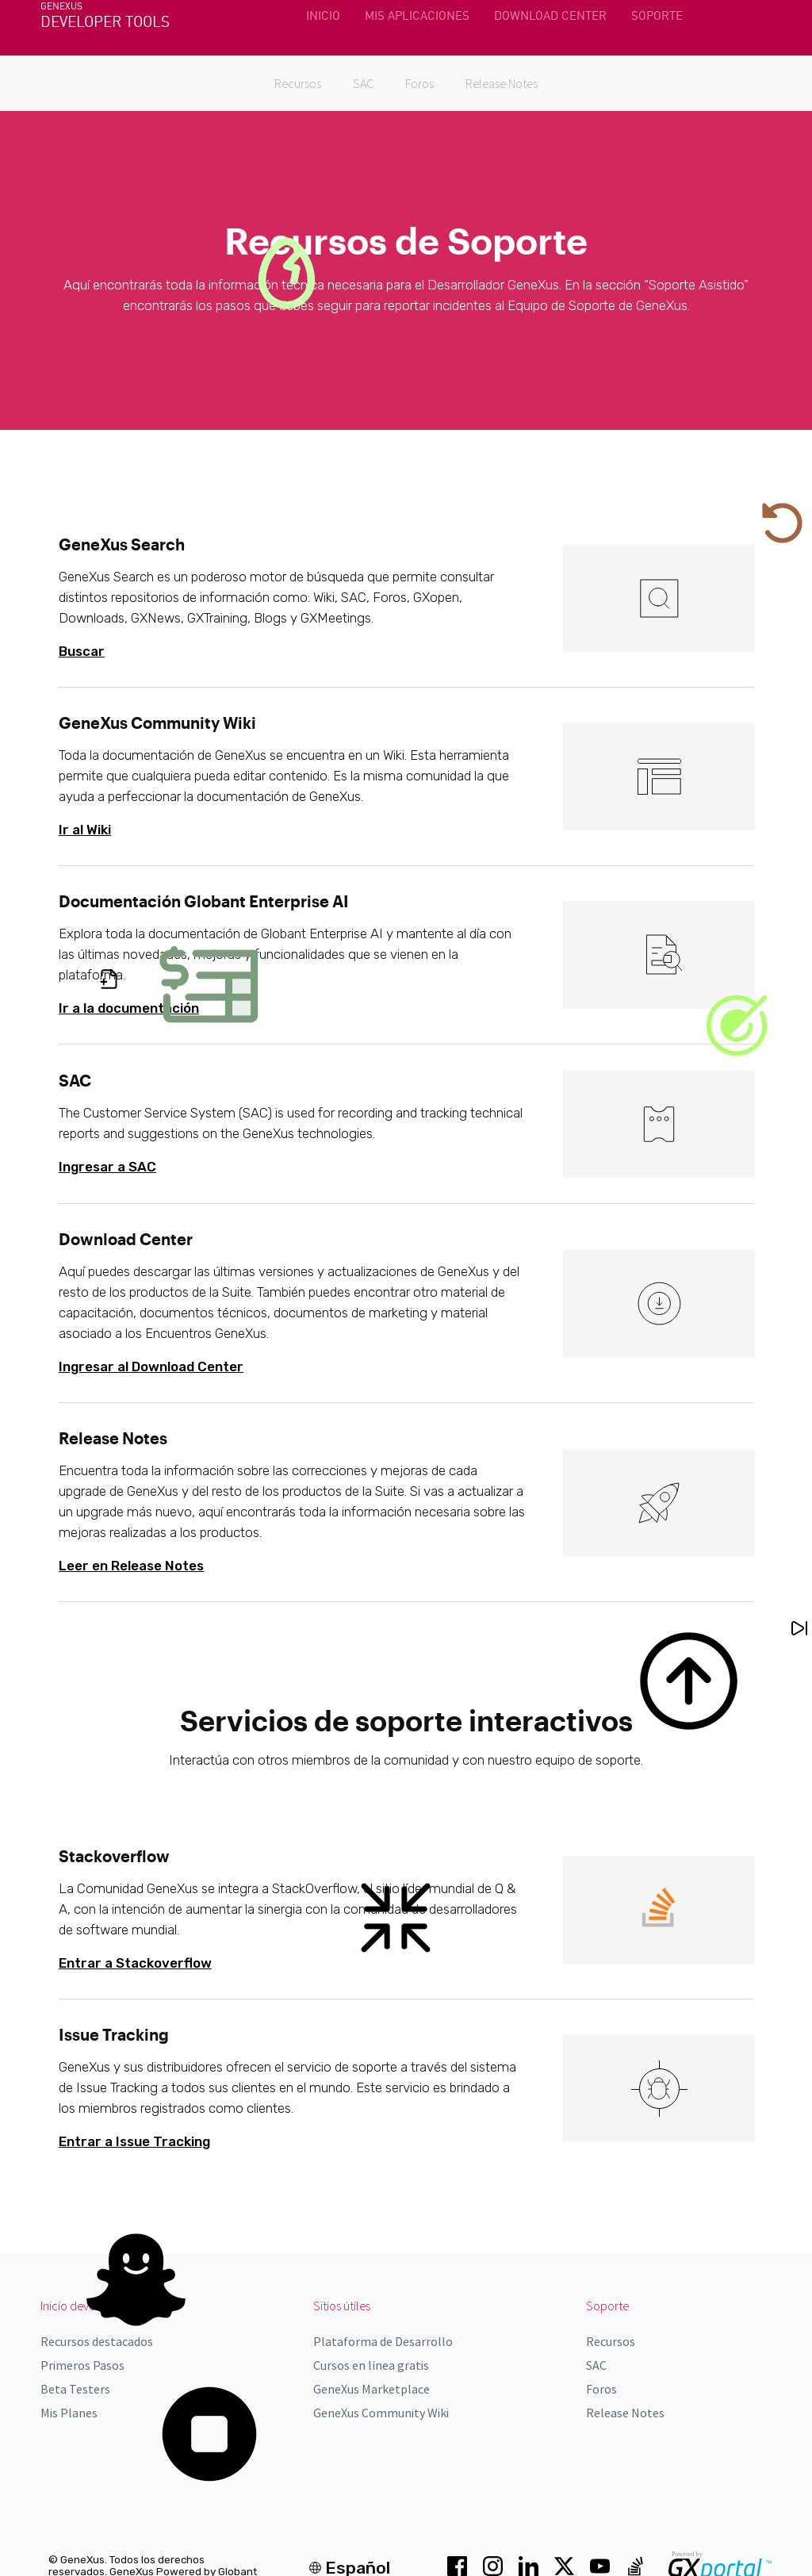 Image resolution: width=812 pixels, height=2576 pixels. I want to click on indicates a cracked or broken item, so click(286, 273).